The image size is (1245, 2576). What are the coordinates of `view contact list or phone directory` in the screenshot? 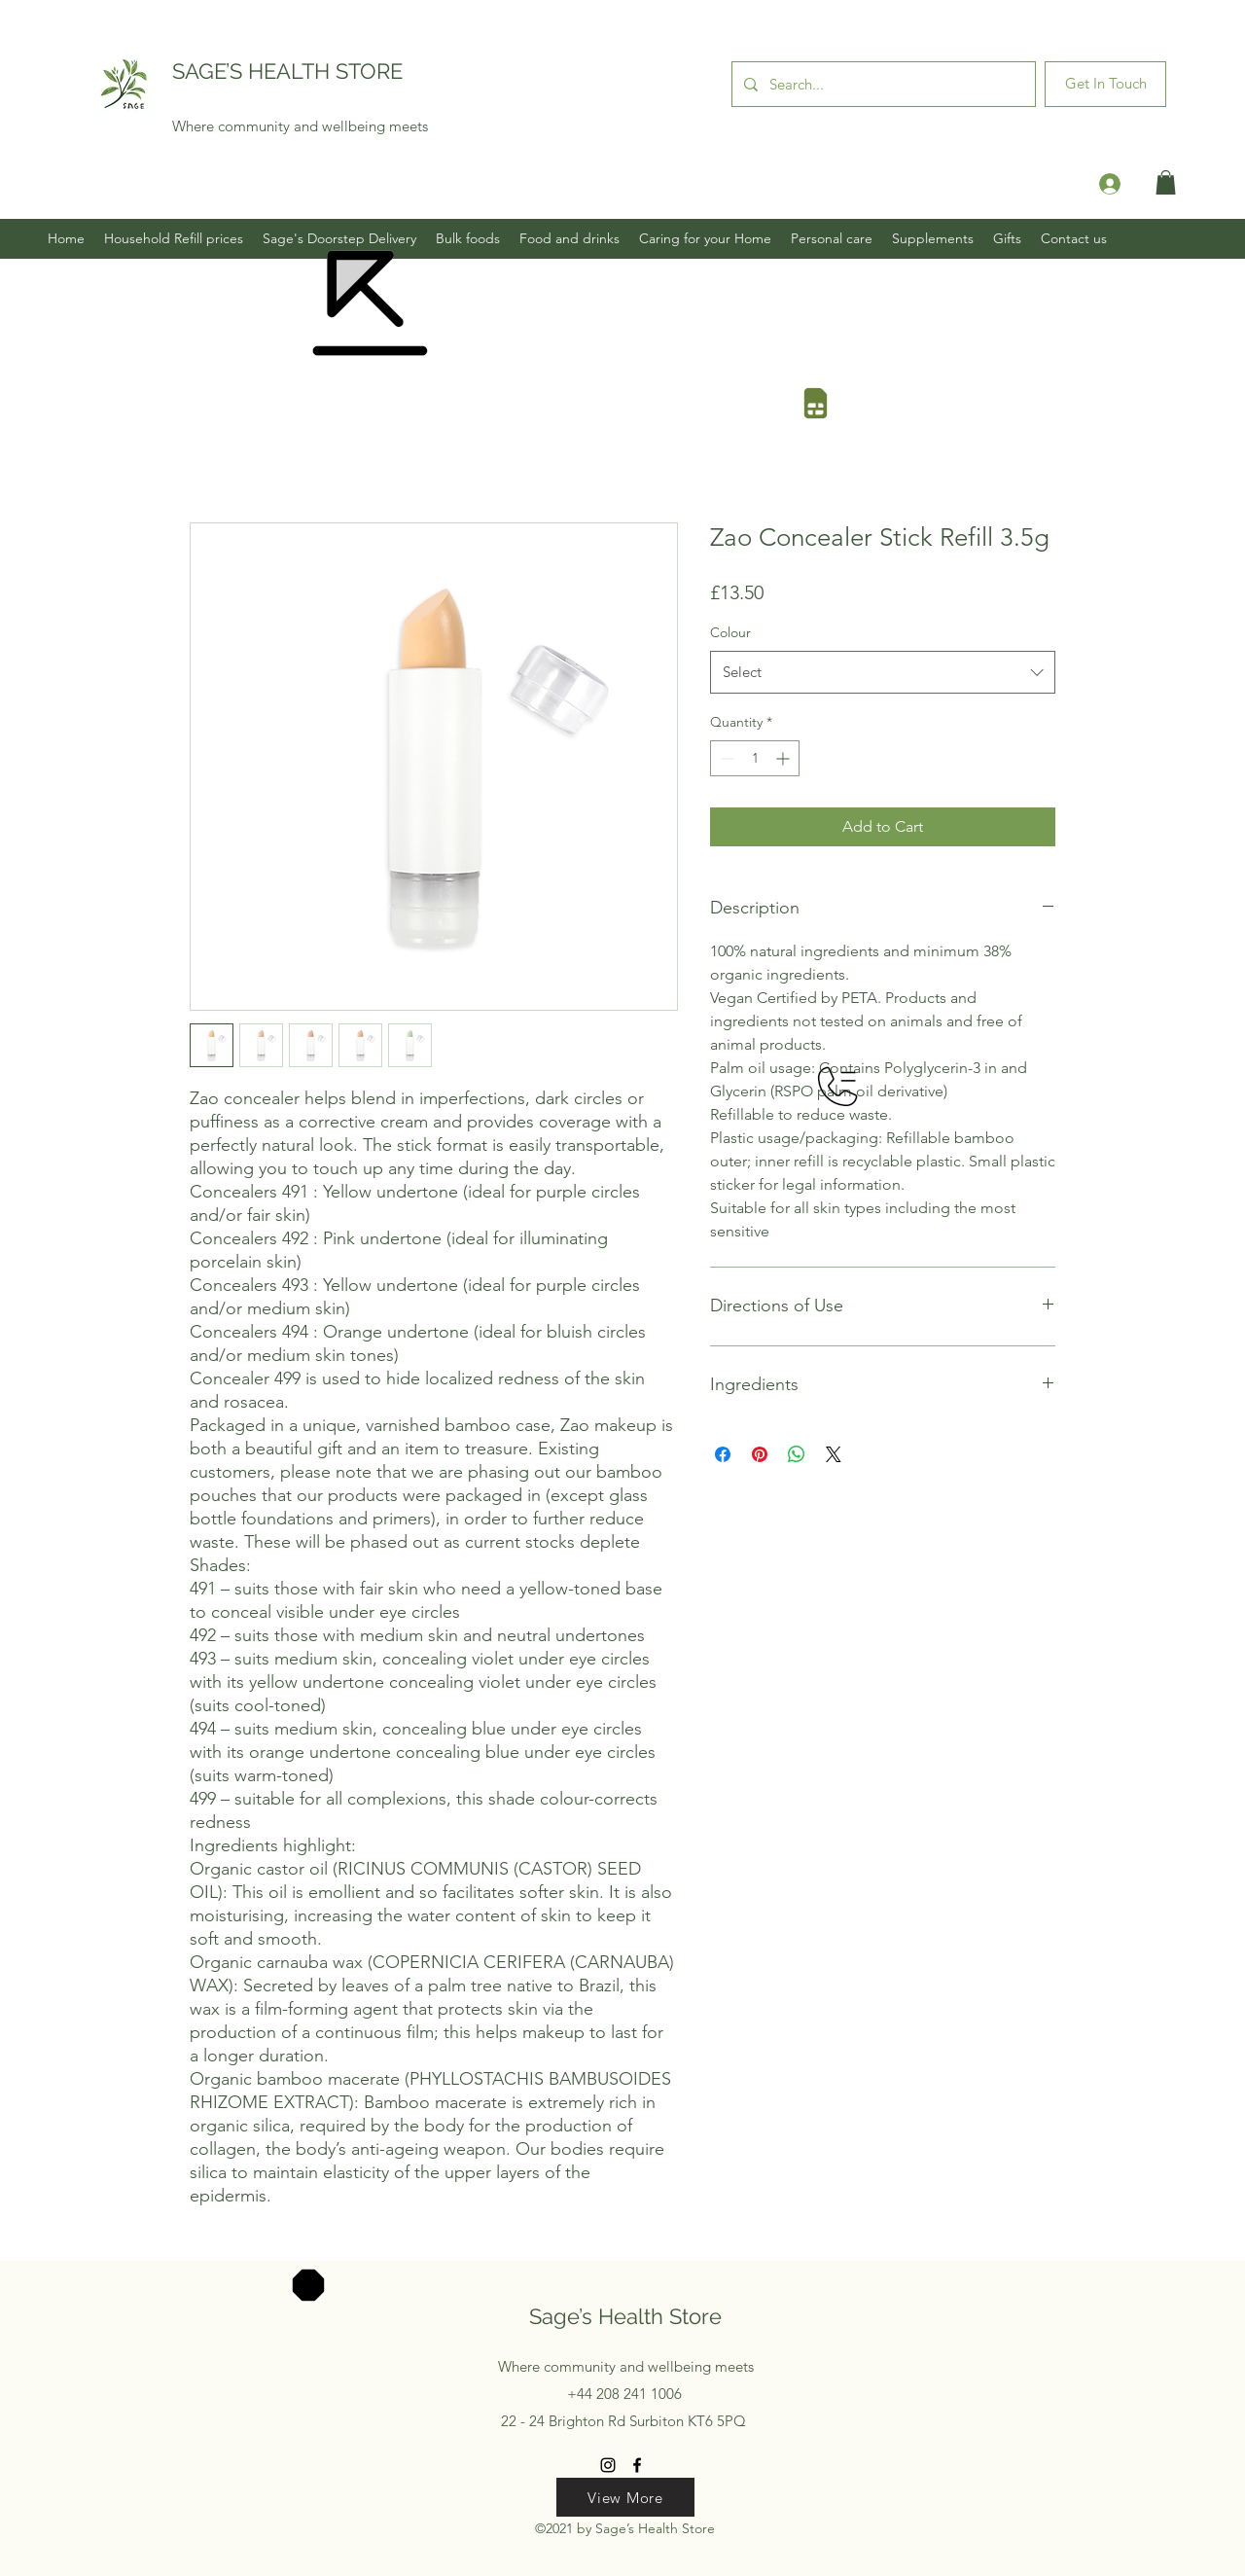 It's located at (838, 1086).